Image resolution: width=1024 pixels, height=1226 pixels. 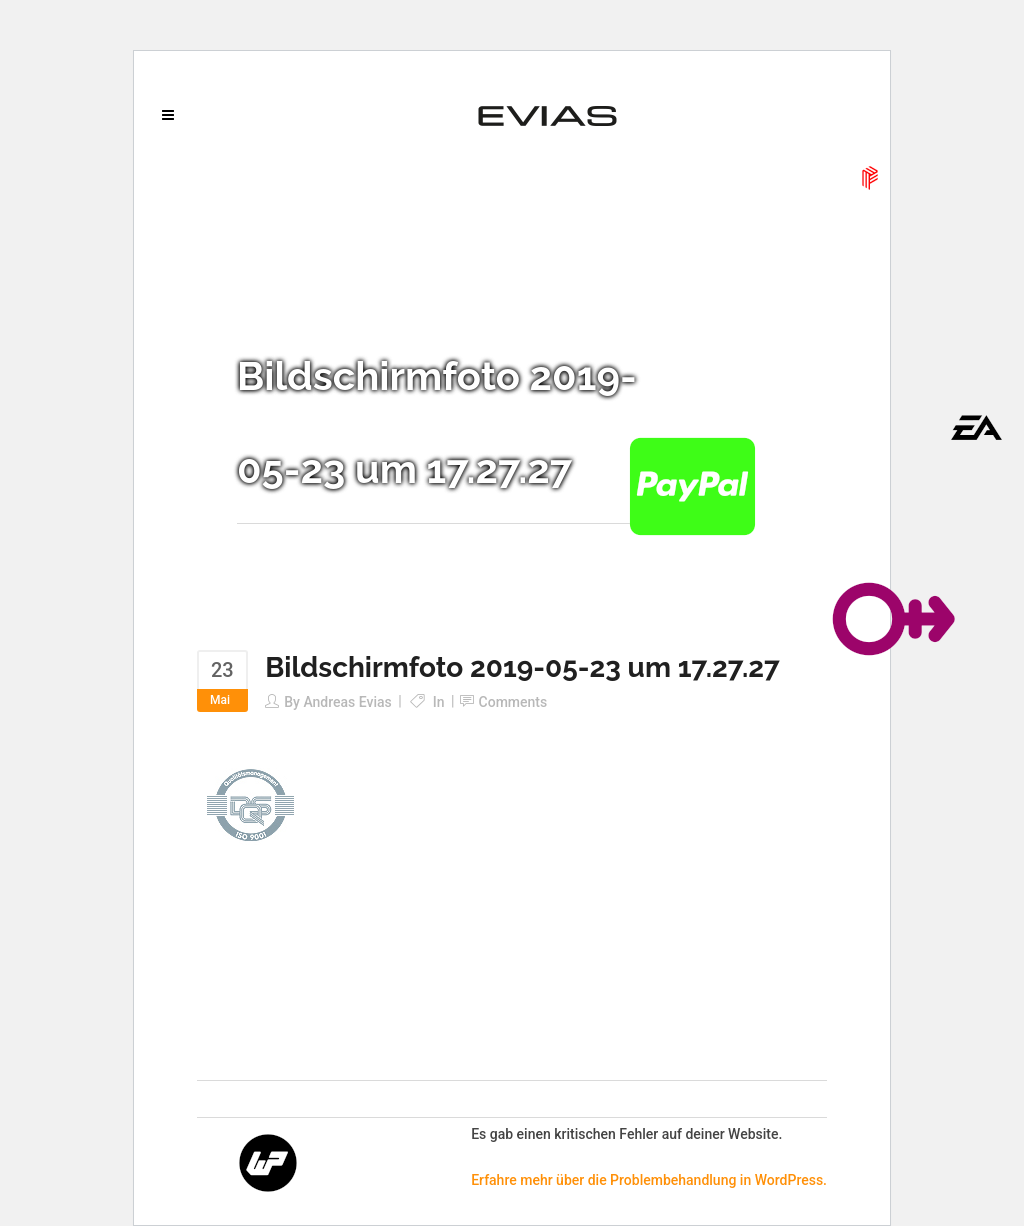 What do you see at coordinates (268, 1163) in the screenshot?
I see `rendact brand logo` at bounding box center [268, 1163].